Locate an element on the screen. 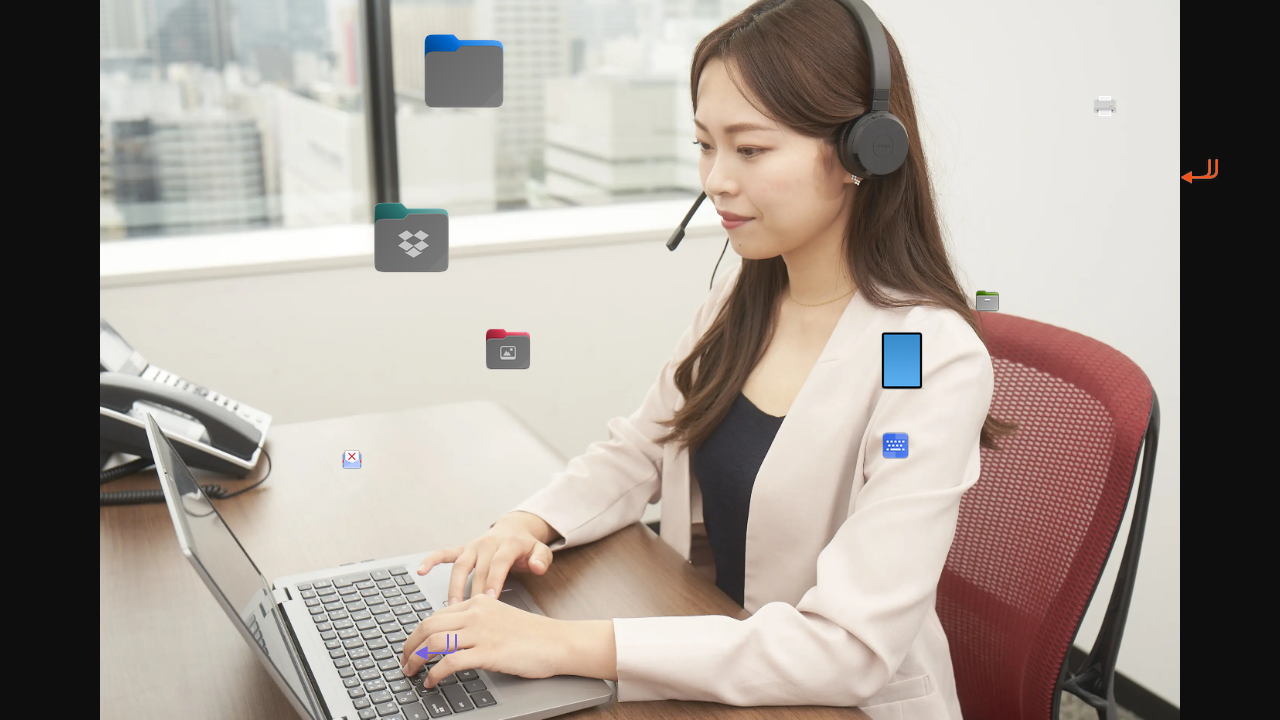 The width and height of the screenshot is (1280, 720). open your pictures folder is located at coordinates (508, 349).